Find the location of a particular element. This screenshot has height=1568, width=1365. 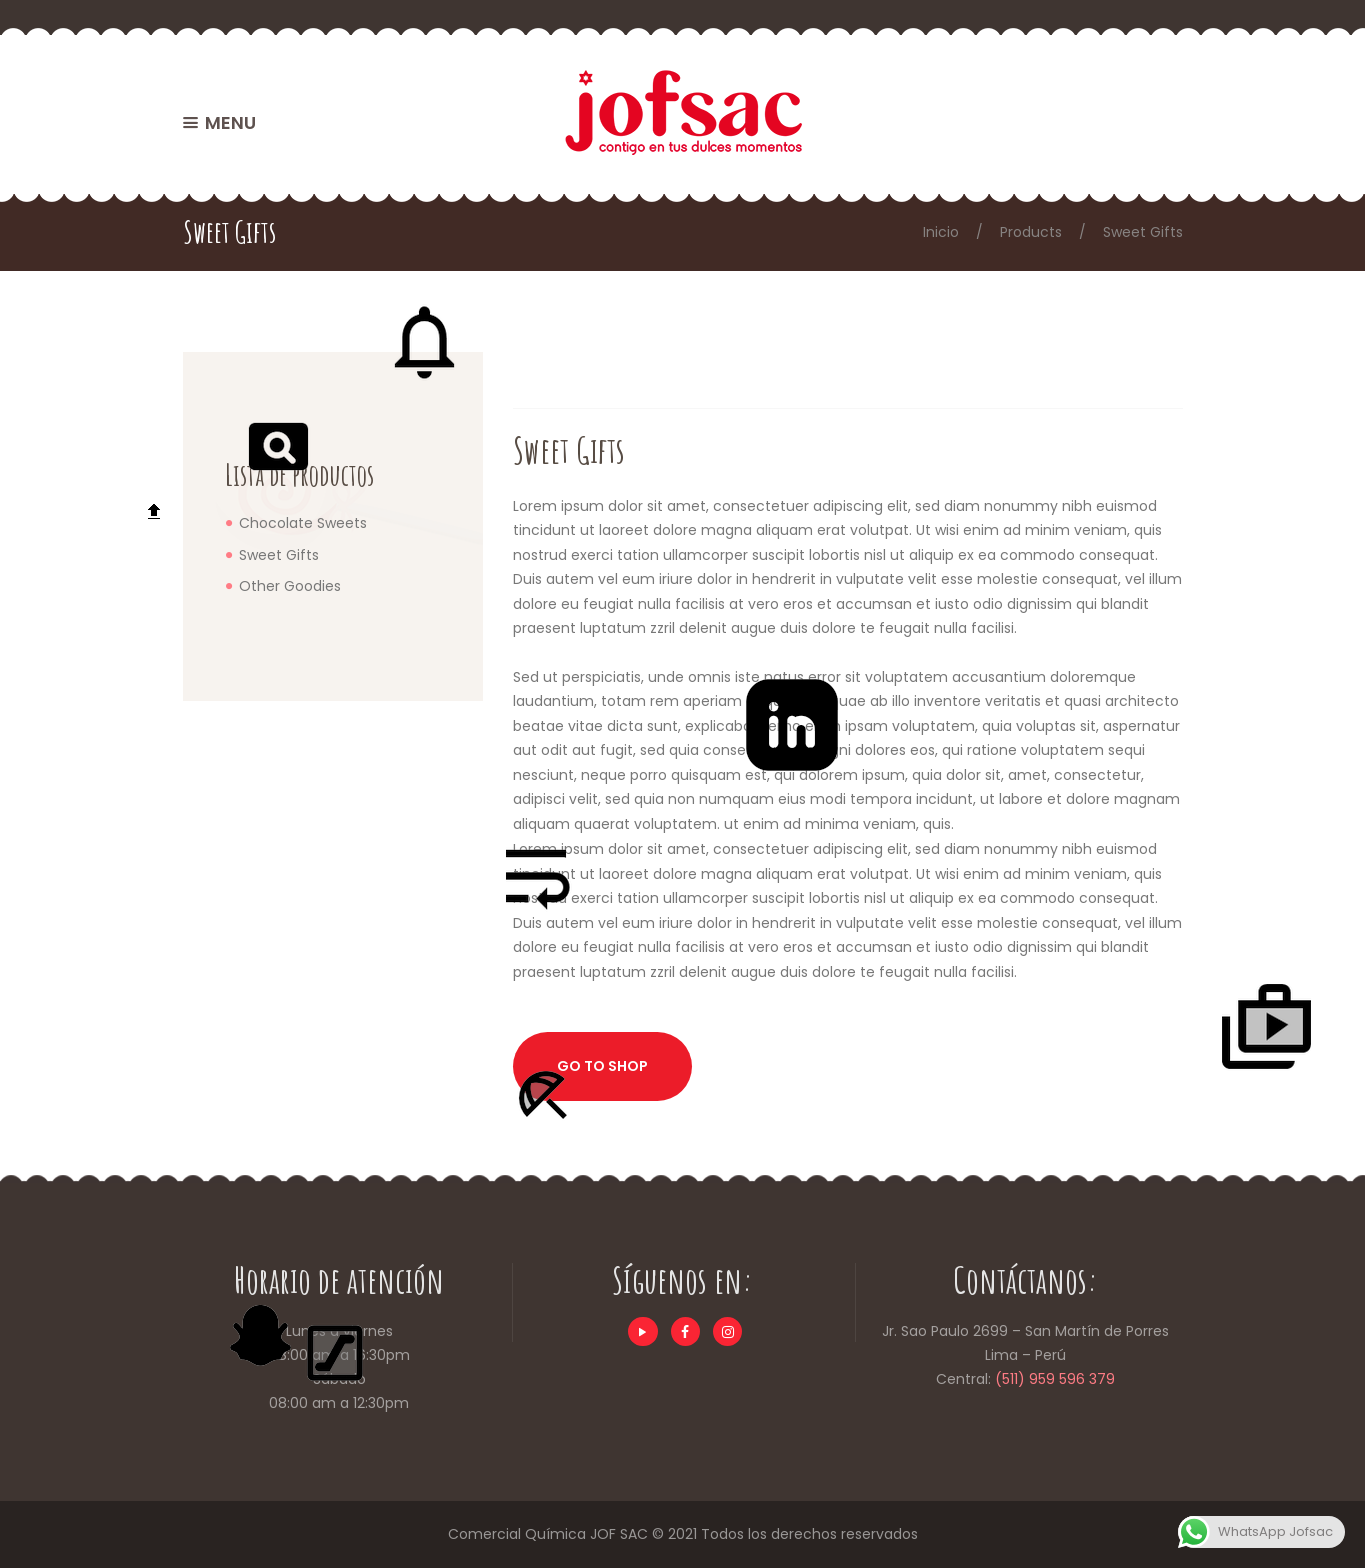

open snapchat is located at coordinates (260, 1335).